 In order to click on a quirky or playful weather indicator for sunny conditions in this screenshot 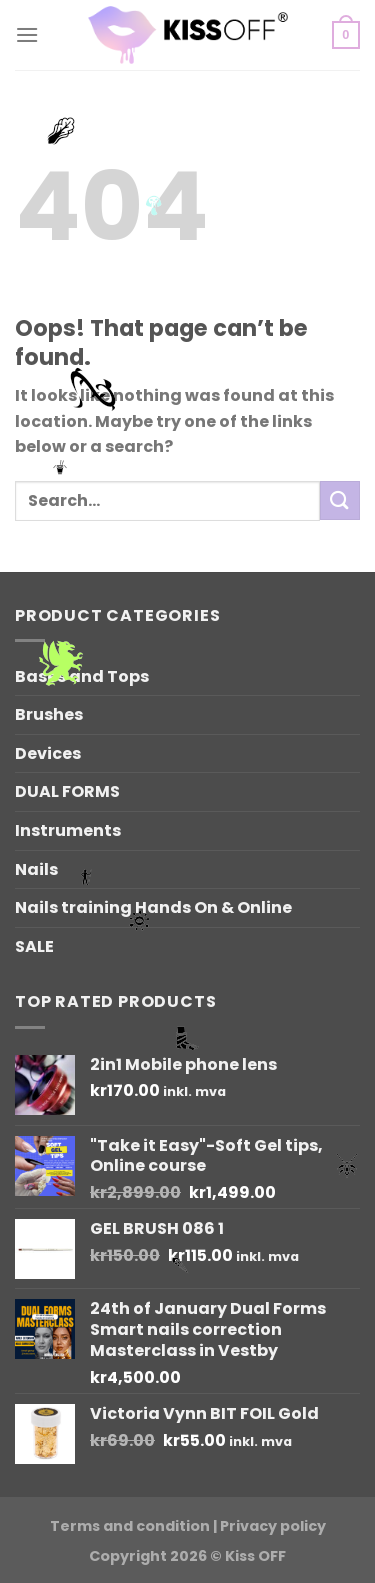, I will do `click(139, 920)`.